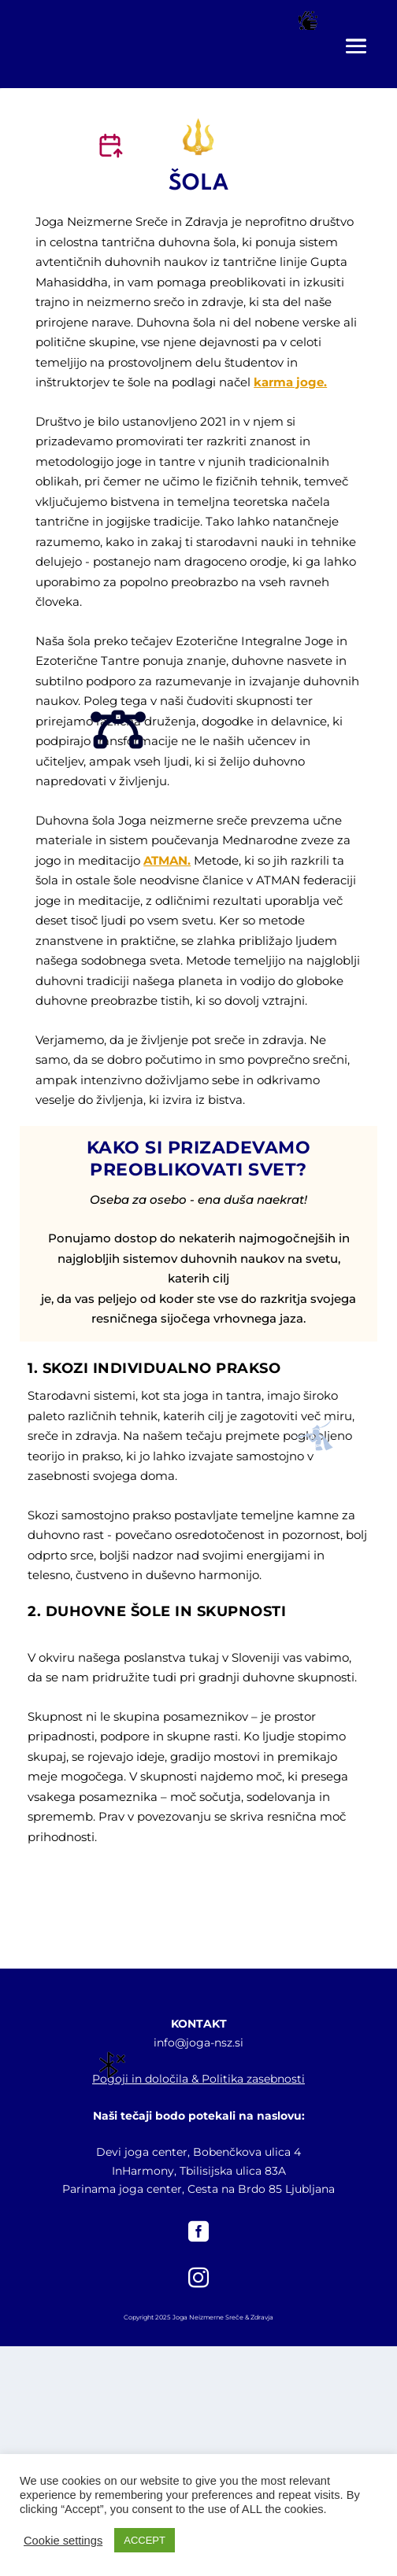 This screenshot has width=397, height=2576. What do you see at coordinates (118, 729) in the screenshot?
I see `edit vector path curves` at bounding box center [118, 729].